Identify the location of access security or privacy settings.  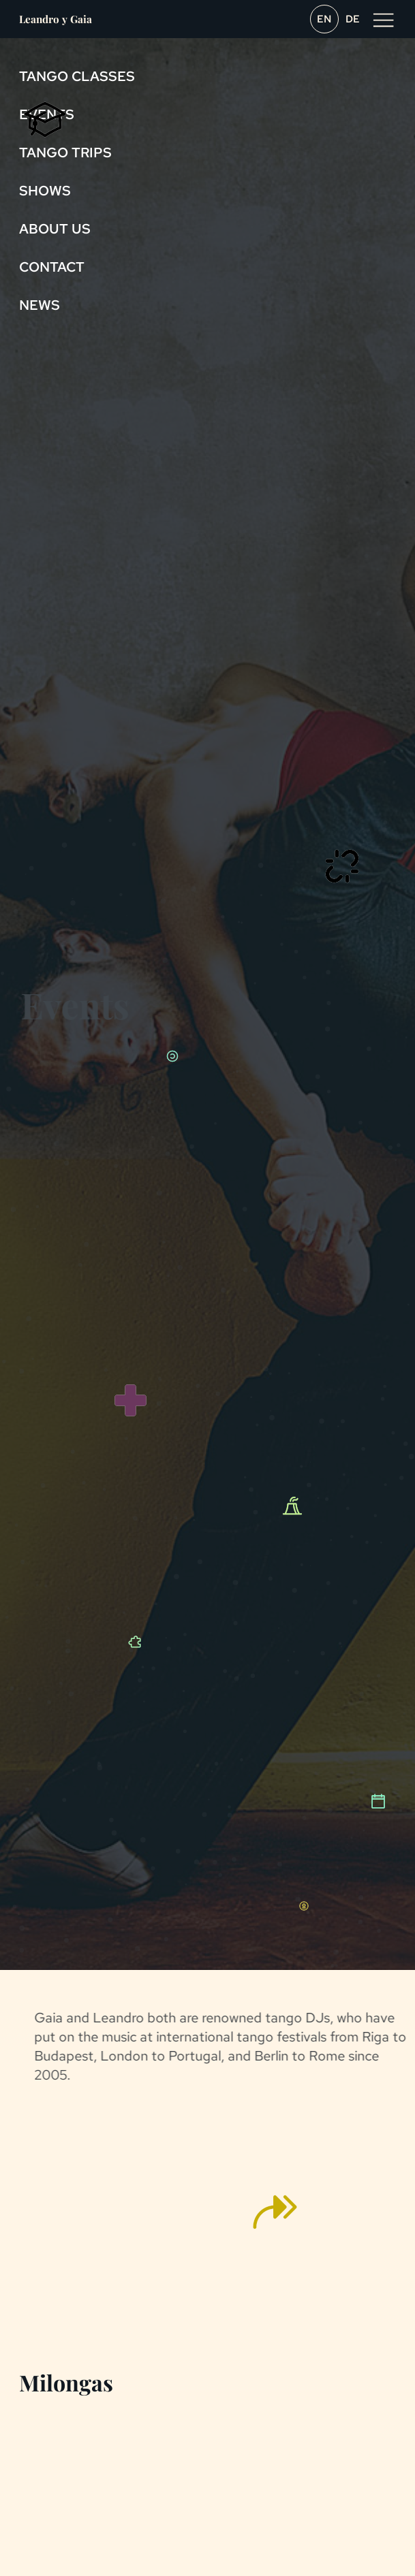
(304, 1906).